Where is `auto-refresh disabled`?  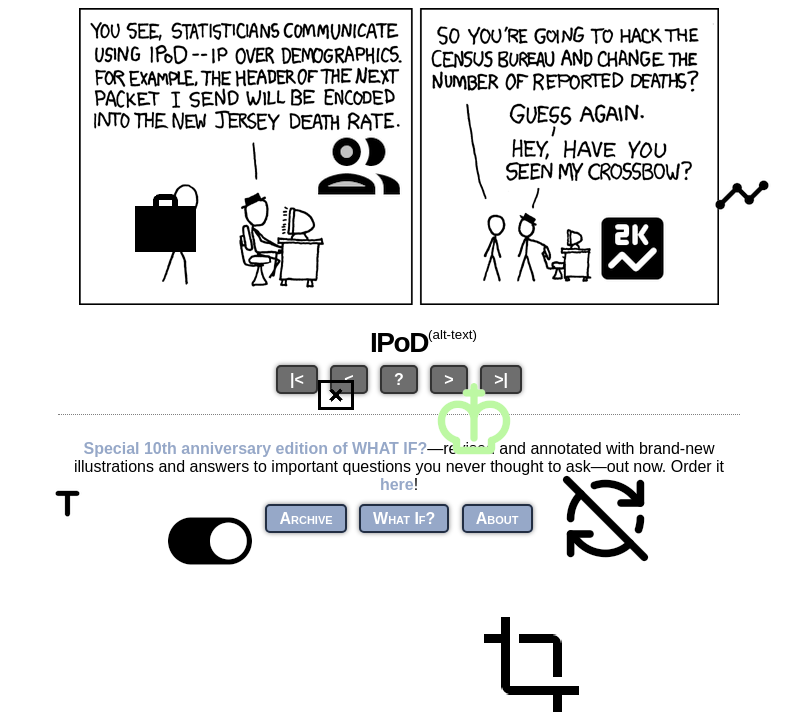
auto-refresh disabled is located at coordinates (605, 518).